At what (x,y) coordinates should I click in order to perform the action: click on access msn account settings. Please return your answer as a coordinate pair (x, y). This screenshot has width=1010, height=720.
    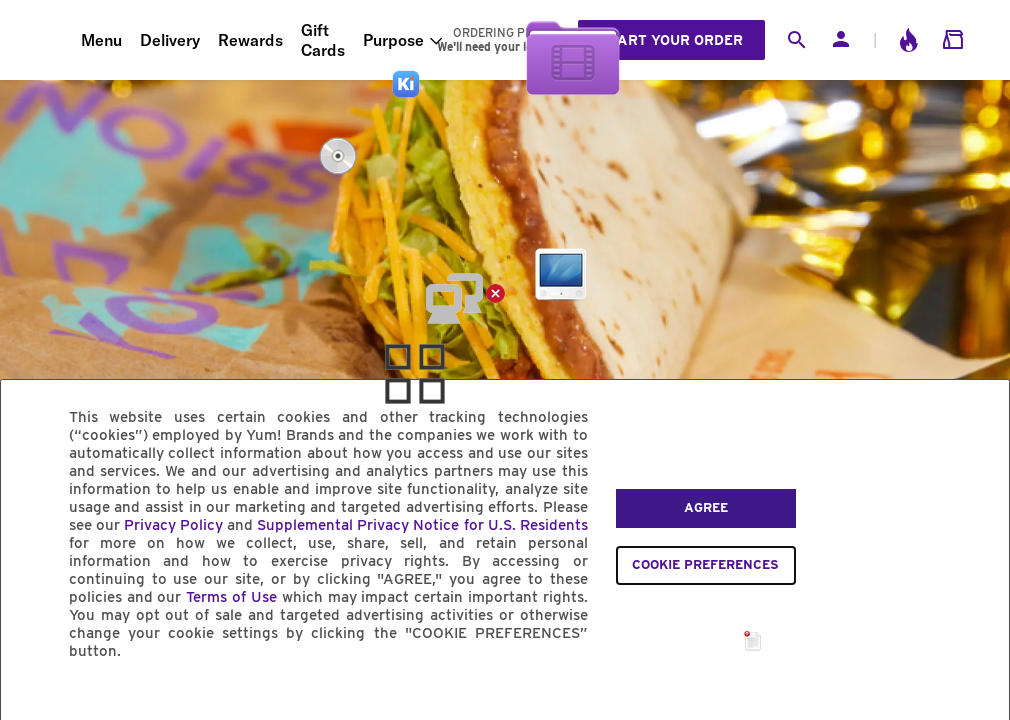
    Looking at the image, I should click on (415, 374).